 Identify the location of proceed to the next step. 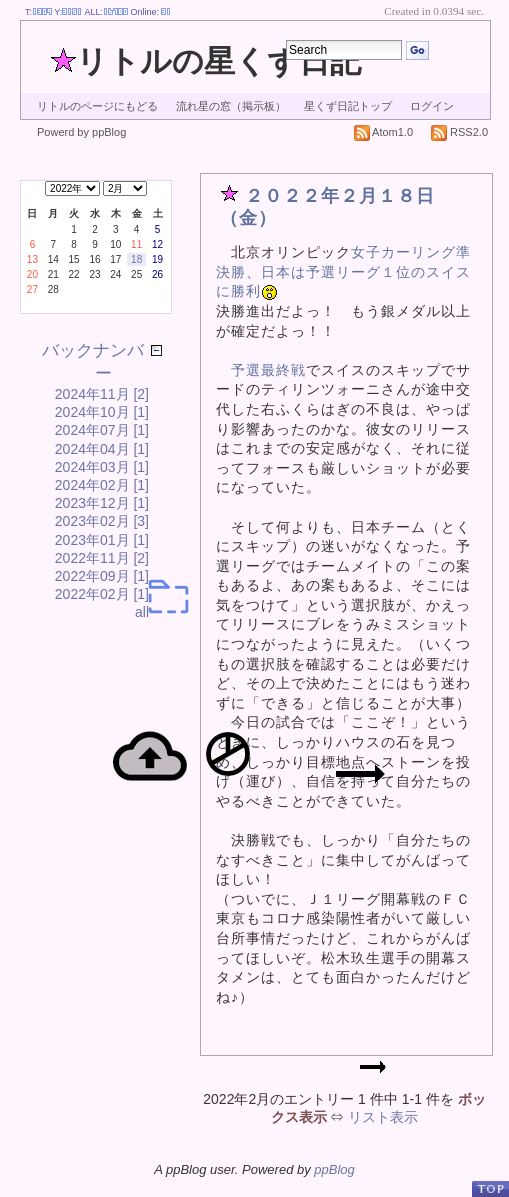
(373, 1067).